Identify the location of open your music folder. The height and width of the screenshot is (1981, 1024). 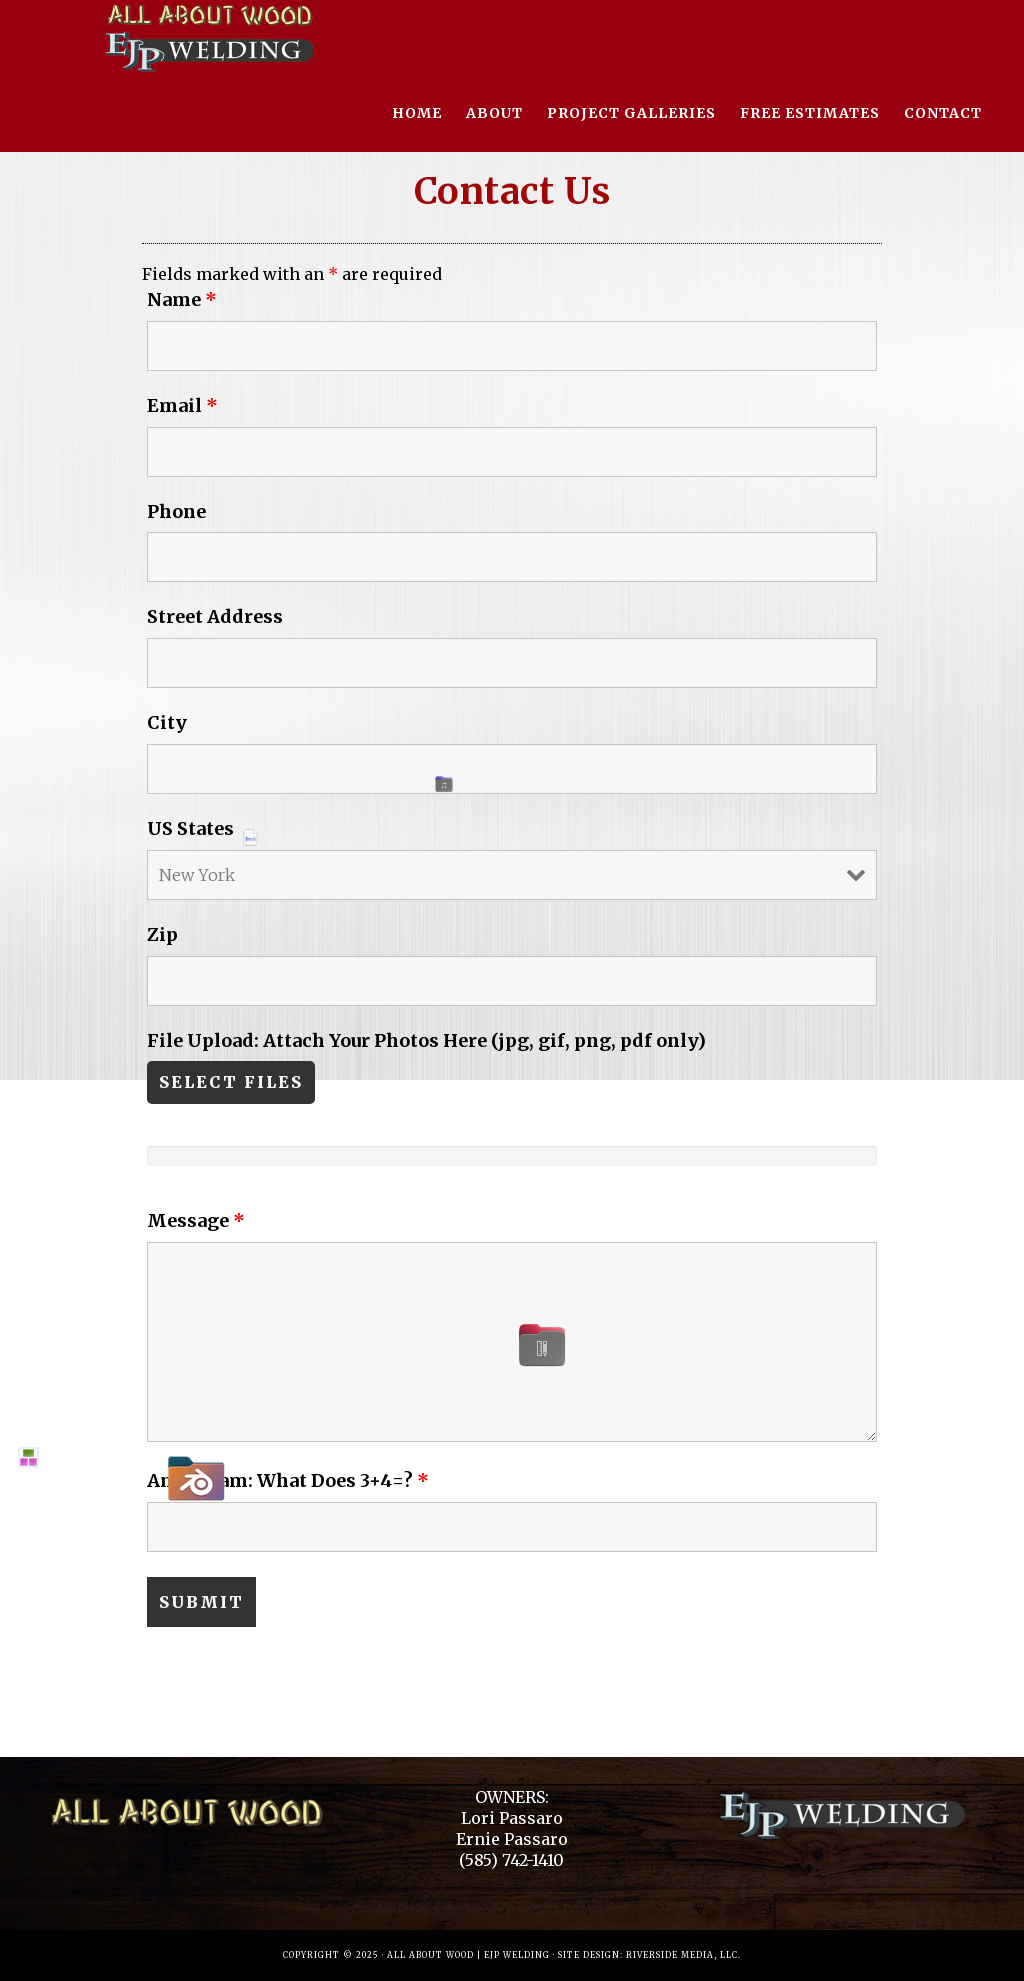
(444, 784).